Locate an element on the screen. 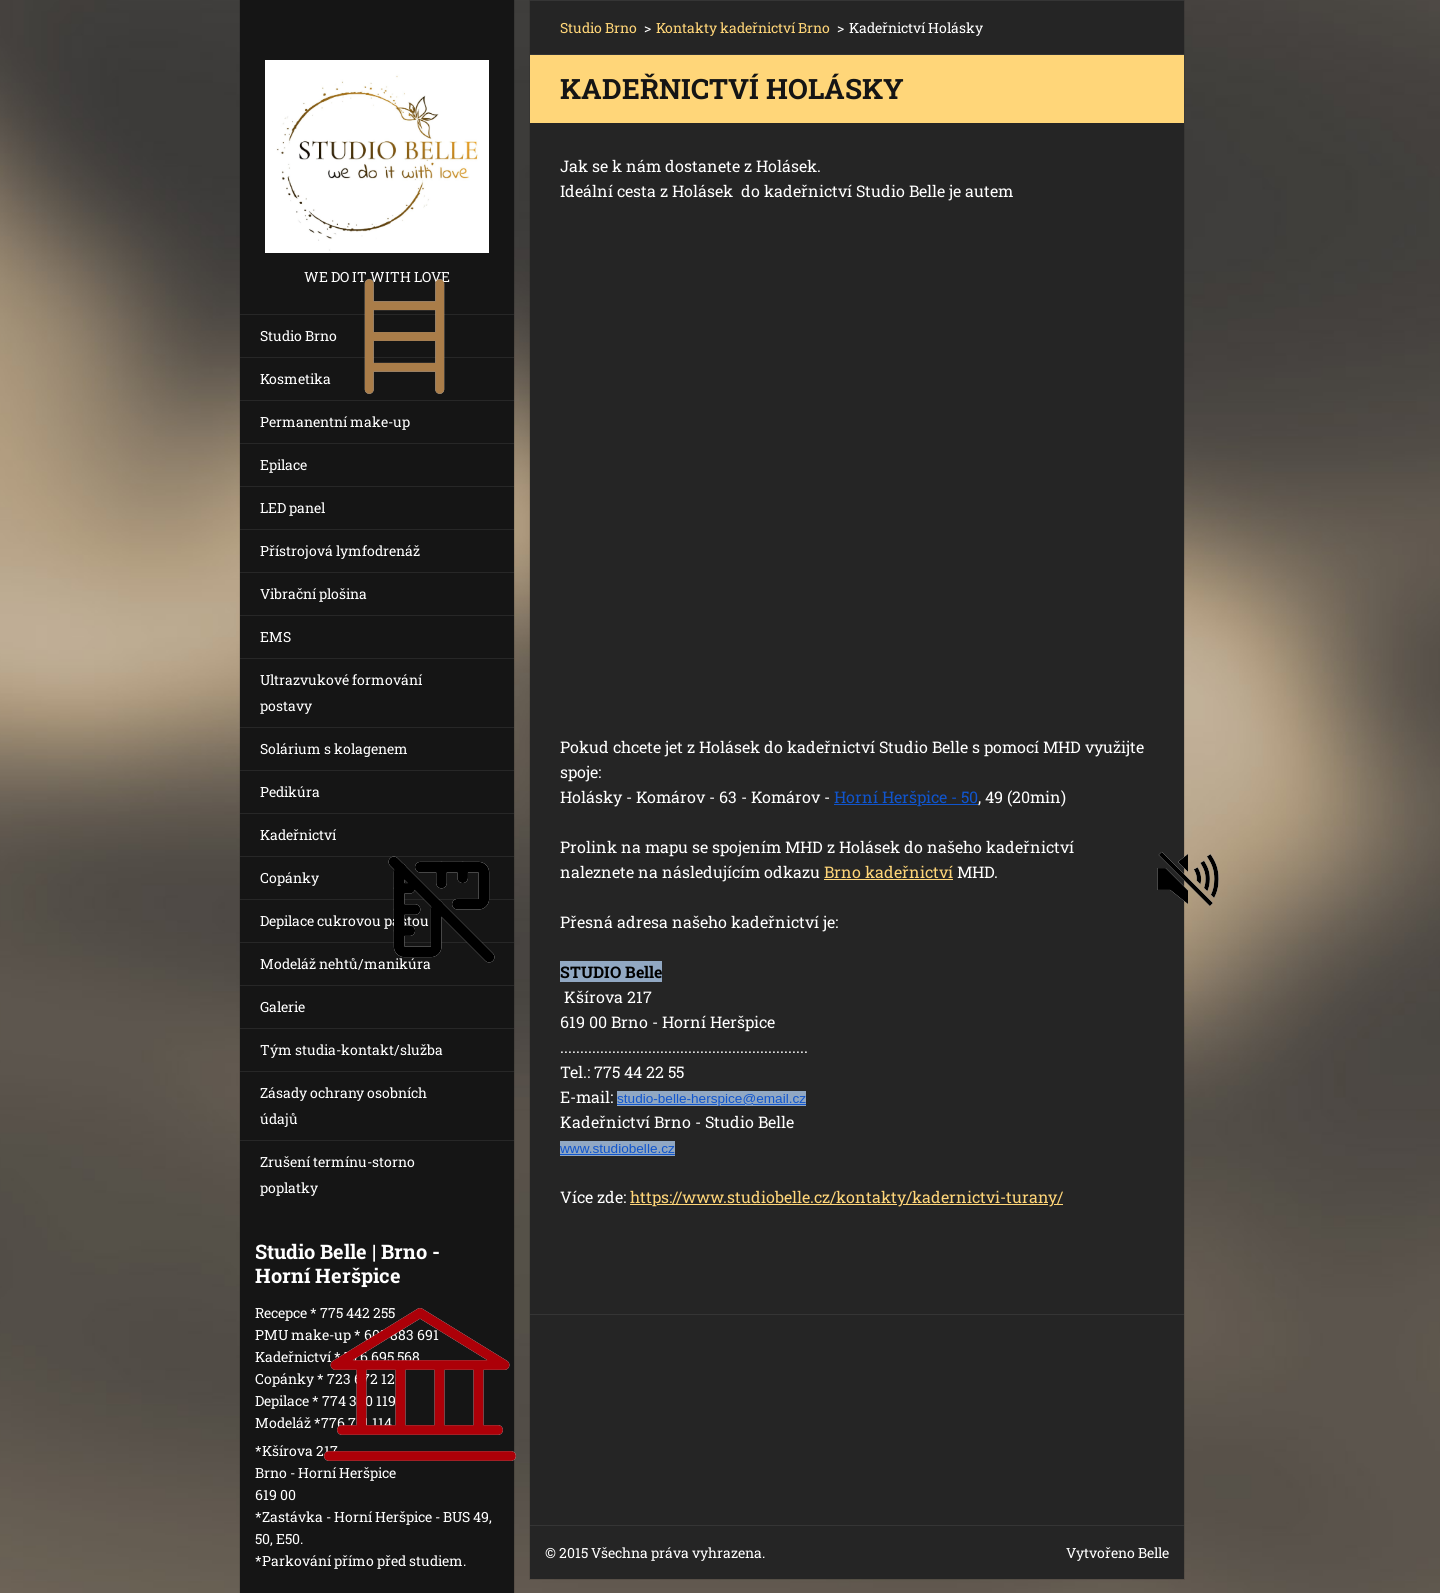  mute audio or sound output is located at coordinates (1188, 879).